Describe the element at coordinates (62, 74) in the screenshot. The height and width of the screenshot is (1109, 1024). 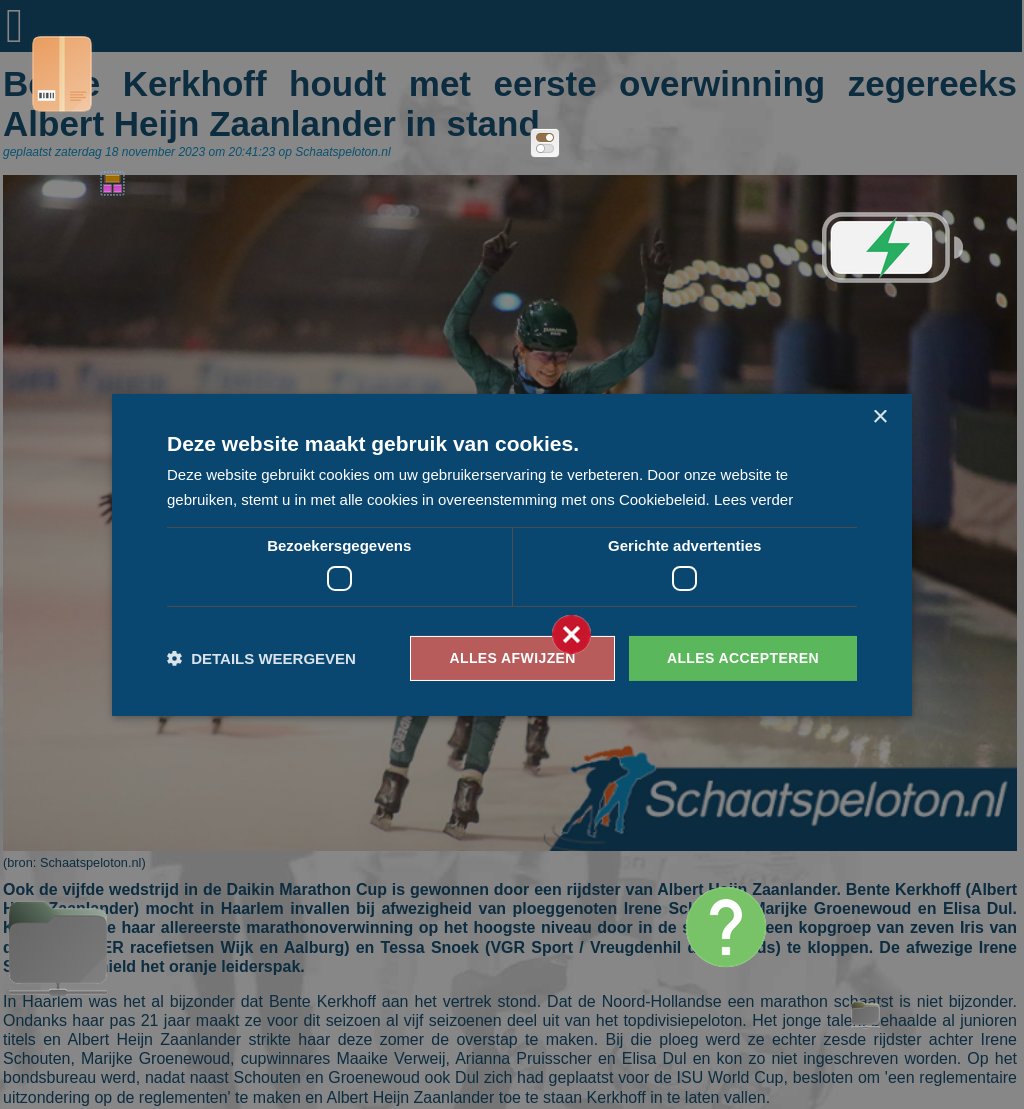
I see `a compressed archive or package file` at that location.